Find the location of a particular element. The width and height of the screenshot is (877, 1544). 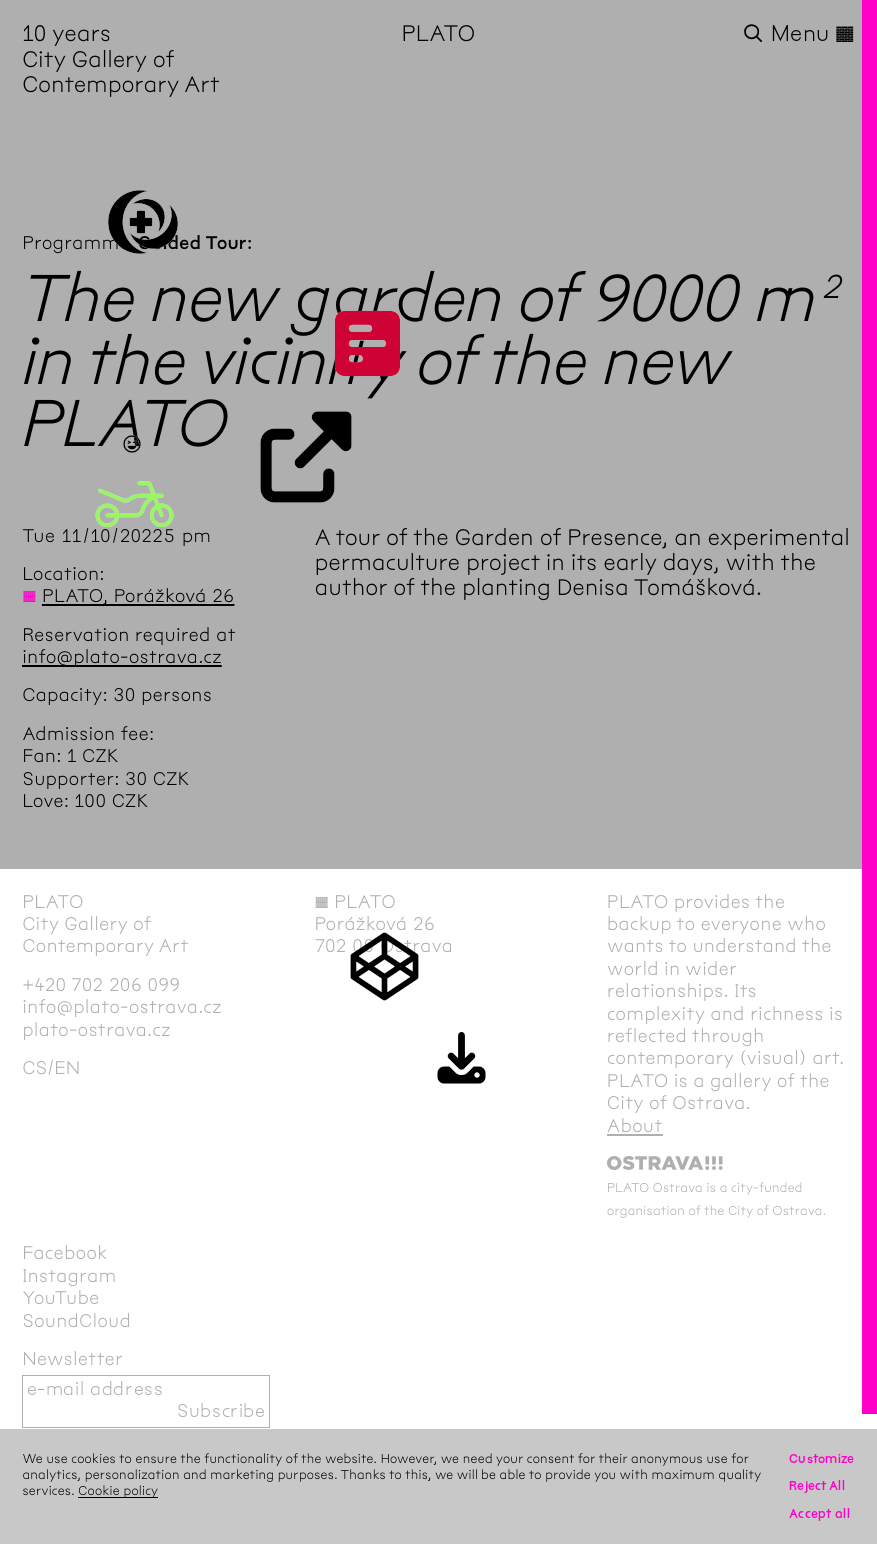

codepen logo is located at coordinates (384, 966).